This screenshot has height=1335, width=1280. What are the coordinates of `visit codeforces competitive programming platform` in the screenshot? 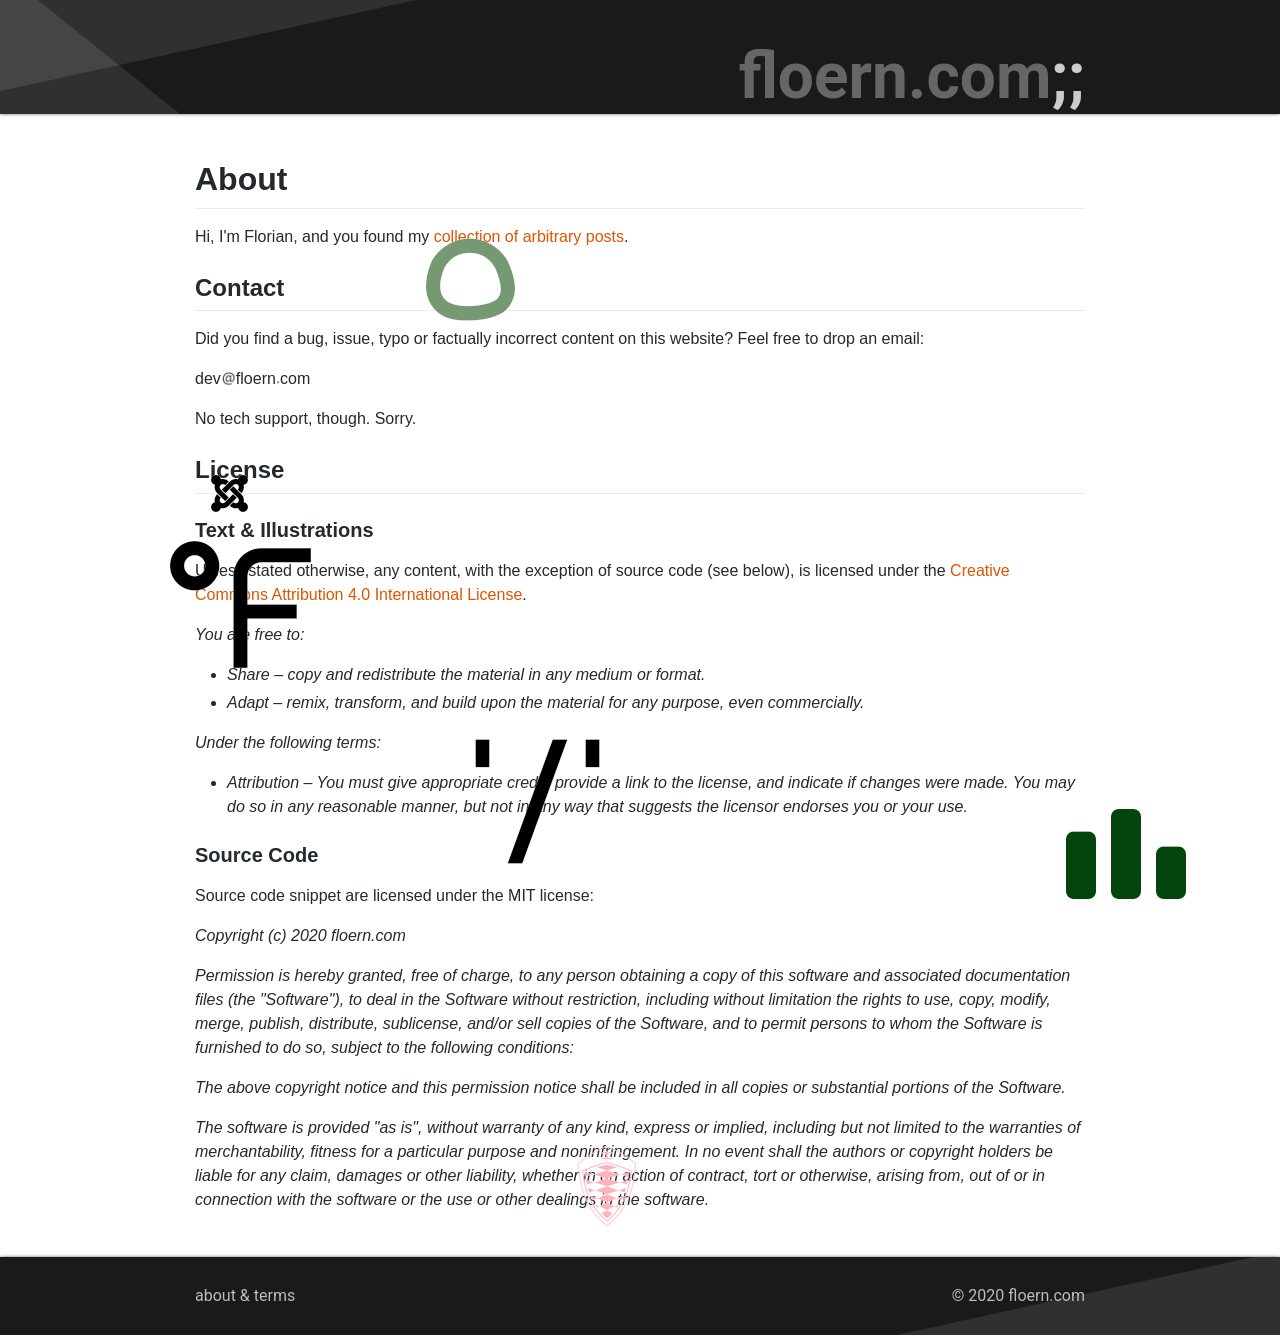 It's located at (1126, 854).